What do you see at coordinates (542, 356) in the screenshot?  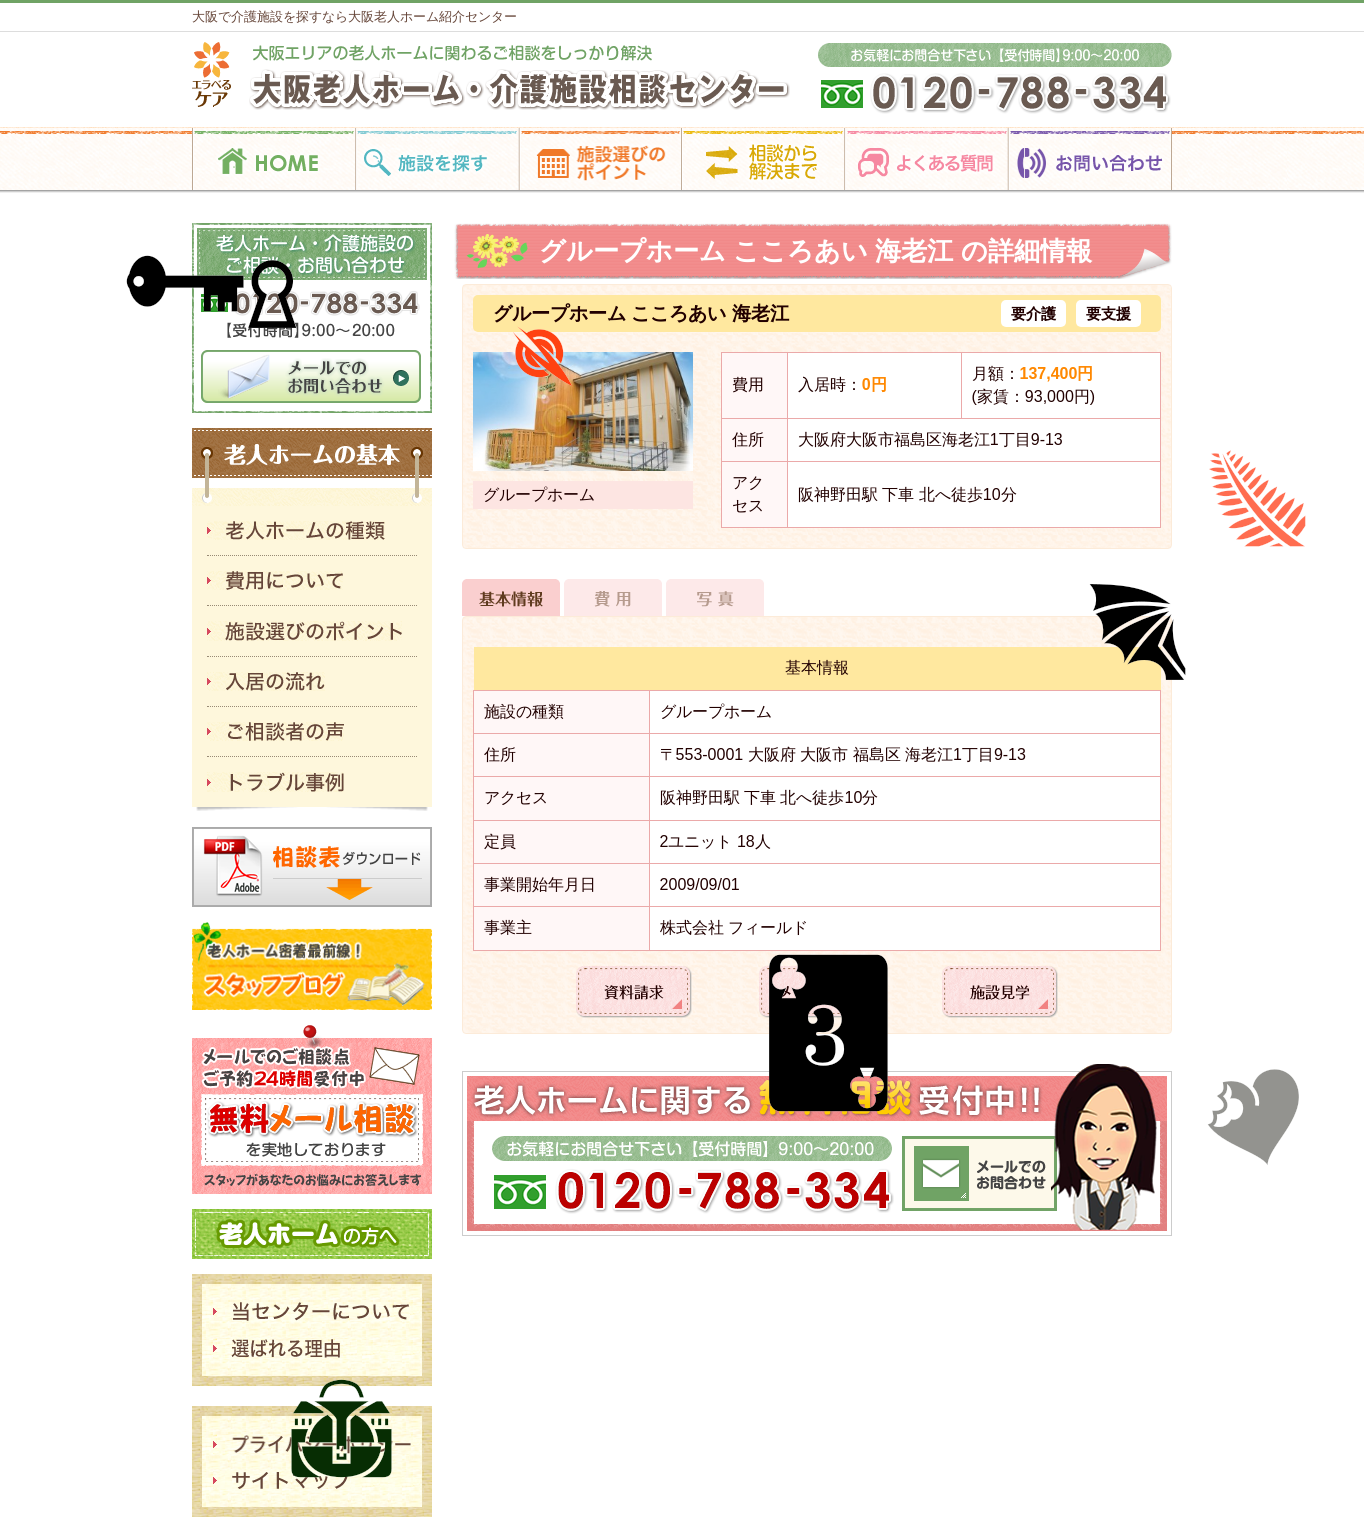 I see `indicates a successful hit or target achieved` at bounding box center [542, 356].